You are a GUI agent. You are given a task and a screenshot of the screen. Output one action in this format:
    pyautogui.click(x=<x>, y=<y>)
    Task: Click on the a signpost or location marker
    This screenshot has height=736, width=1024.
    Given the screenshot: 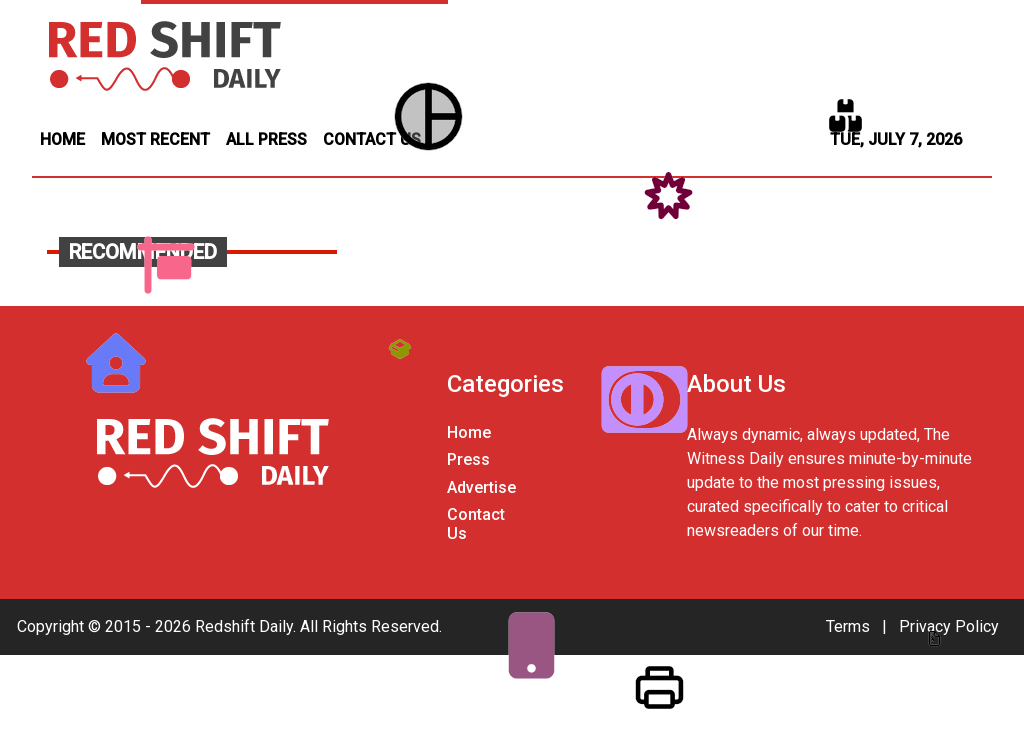 What is the action you would take?
    pyautogui.click(x=166, y=265)
    